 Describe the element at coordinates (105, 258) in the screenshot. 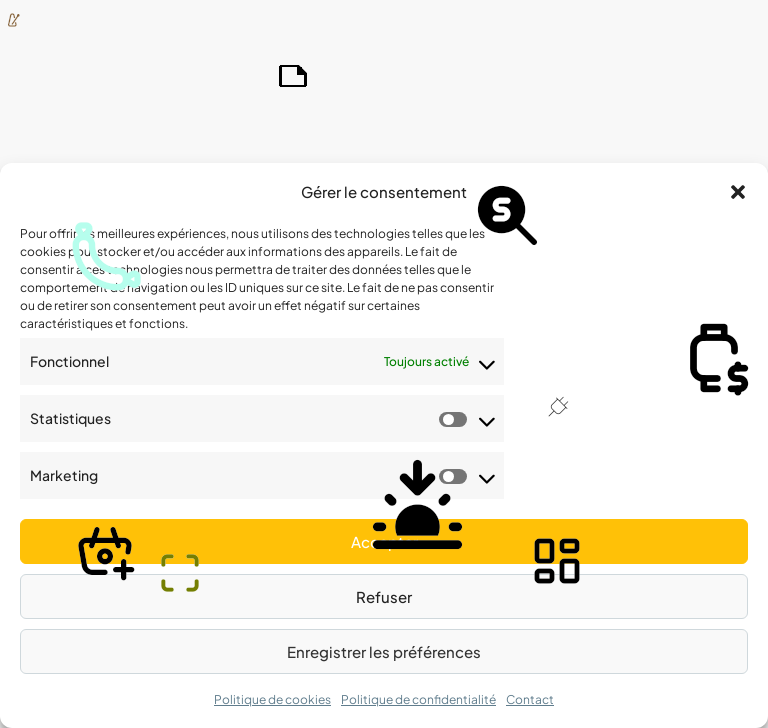

I see `food category or cuisine filter` at that location.